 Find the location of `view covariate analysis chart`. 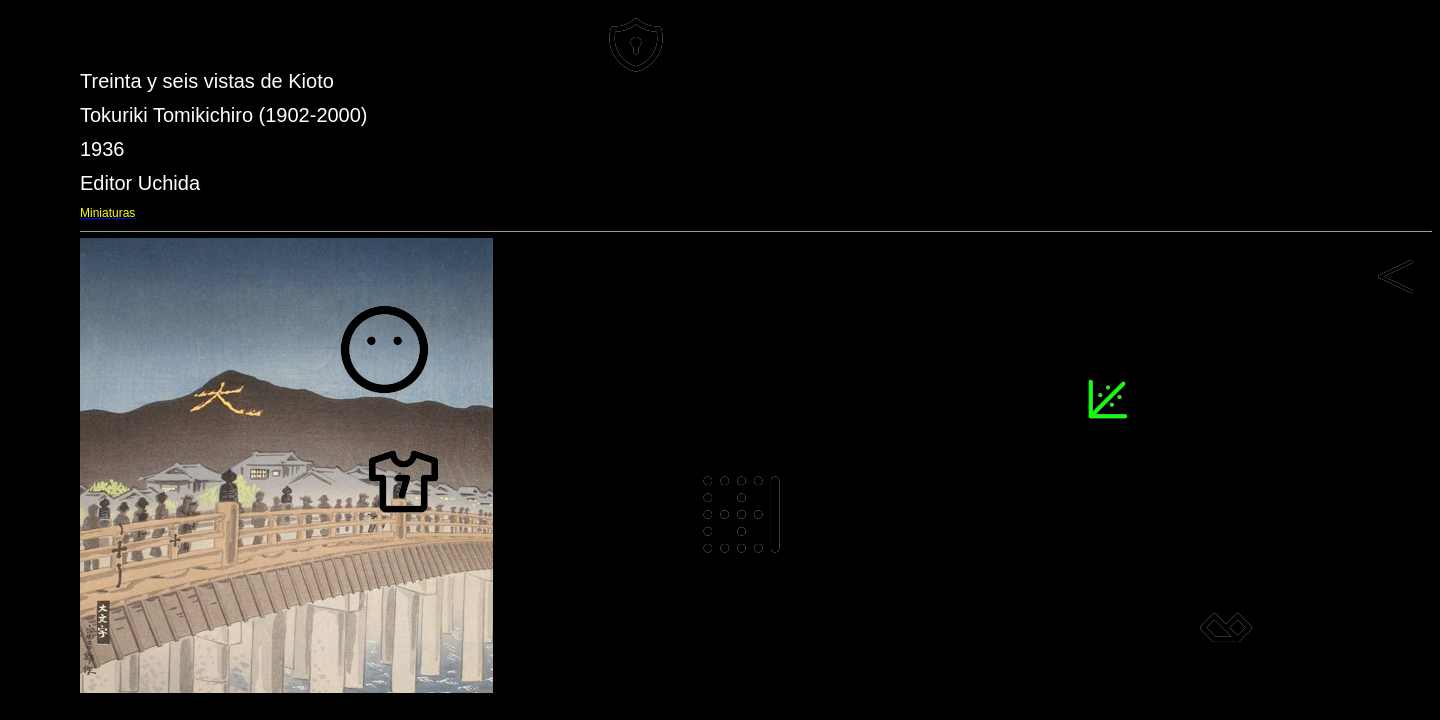

view covariate analysis chart is located at coordinates (1108, 399).